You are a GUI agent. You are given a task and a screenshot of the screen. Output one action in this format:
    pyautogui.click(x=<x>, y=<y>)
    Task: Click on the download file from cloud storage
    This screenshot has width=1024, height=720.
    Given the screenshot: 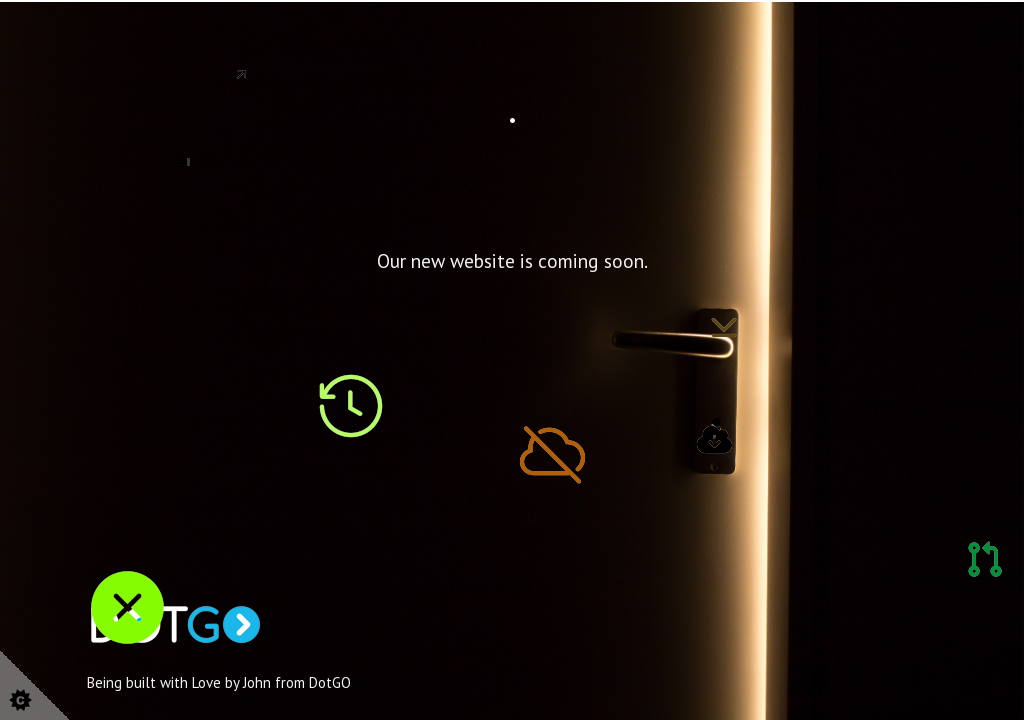 What is the action you would take?
    pyautogui.click(x=714, y=439)
    